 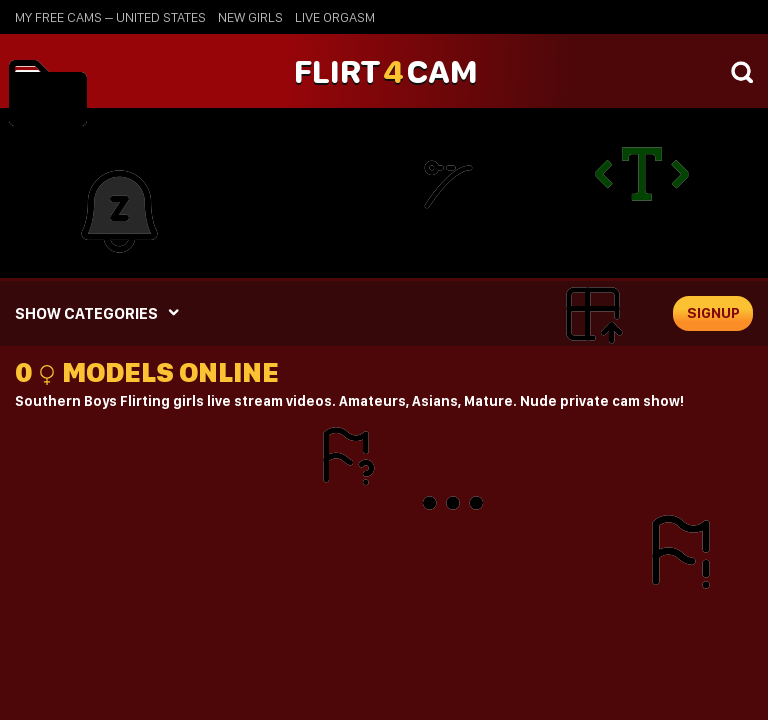 What do you see at coordinates (453, 503) in the screenshot?
I see `open more options menu` at bounding box center [453, 503].